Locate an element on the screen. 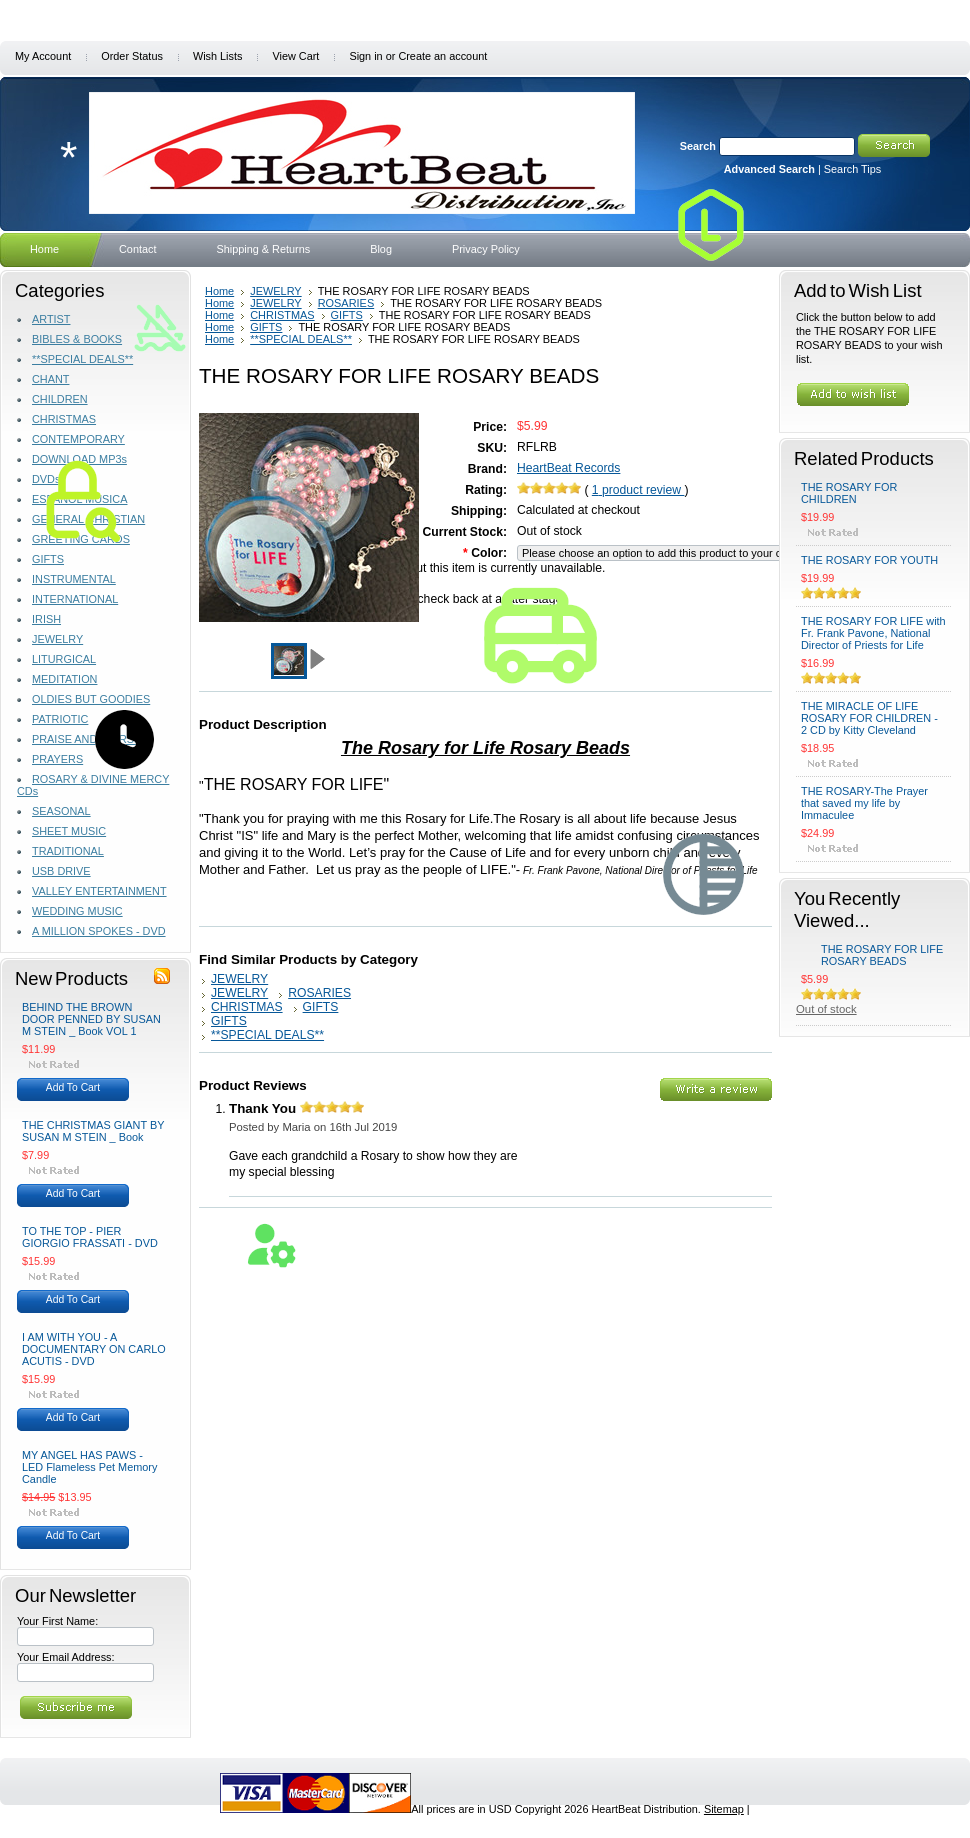 This screenshot has height=1838, width=970. sailing or boating unavailable is located at coordinates (160, 328).